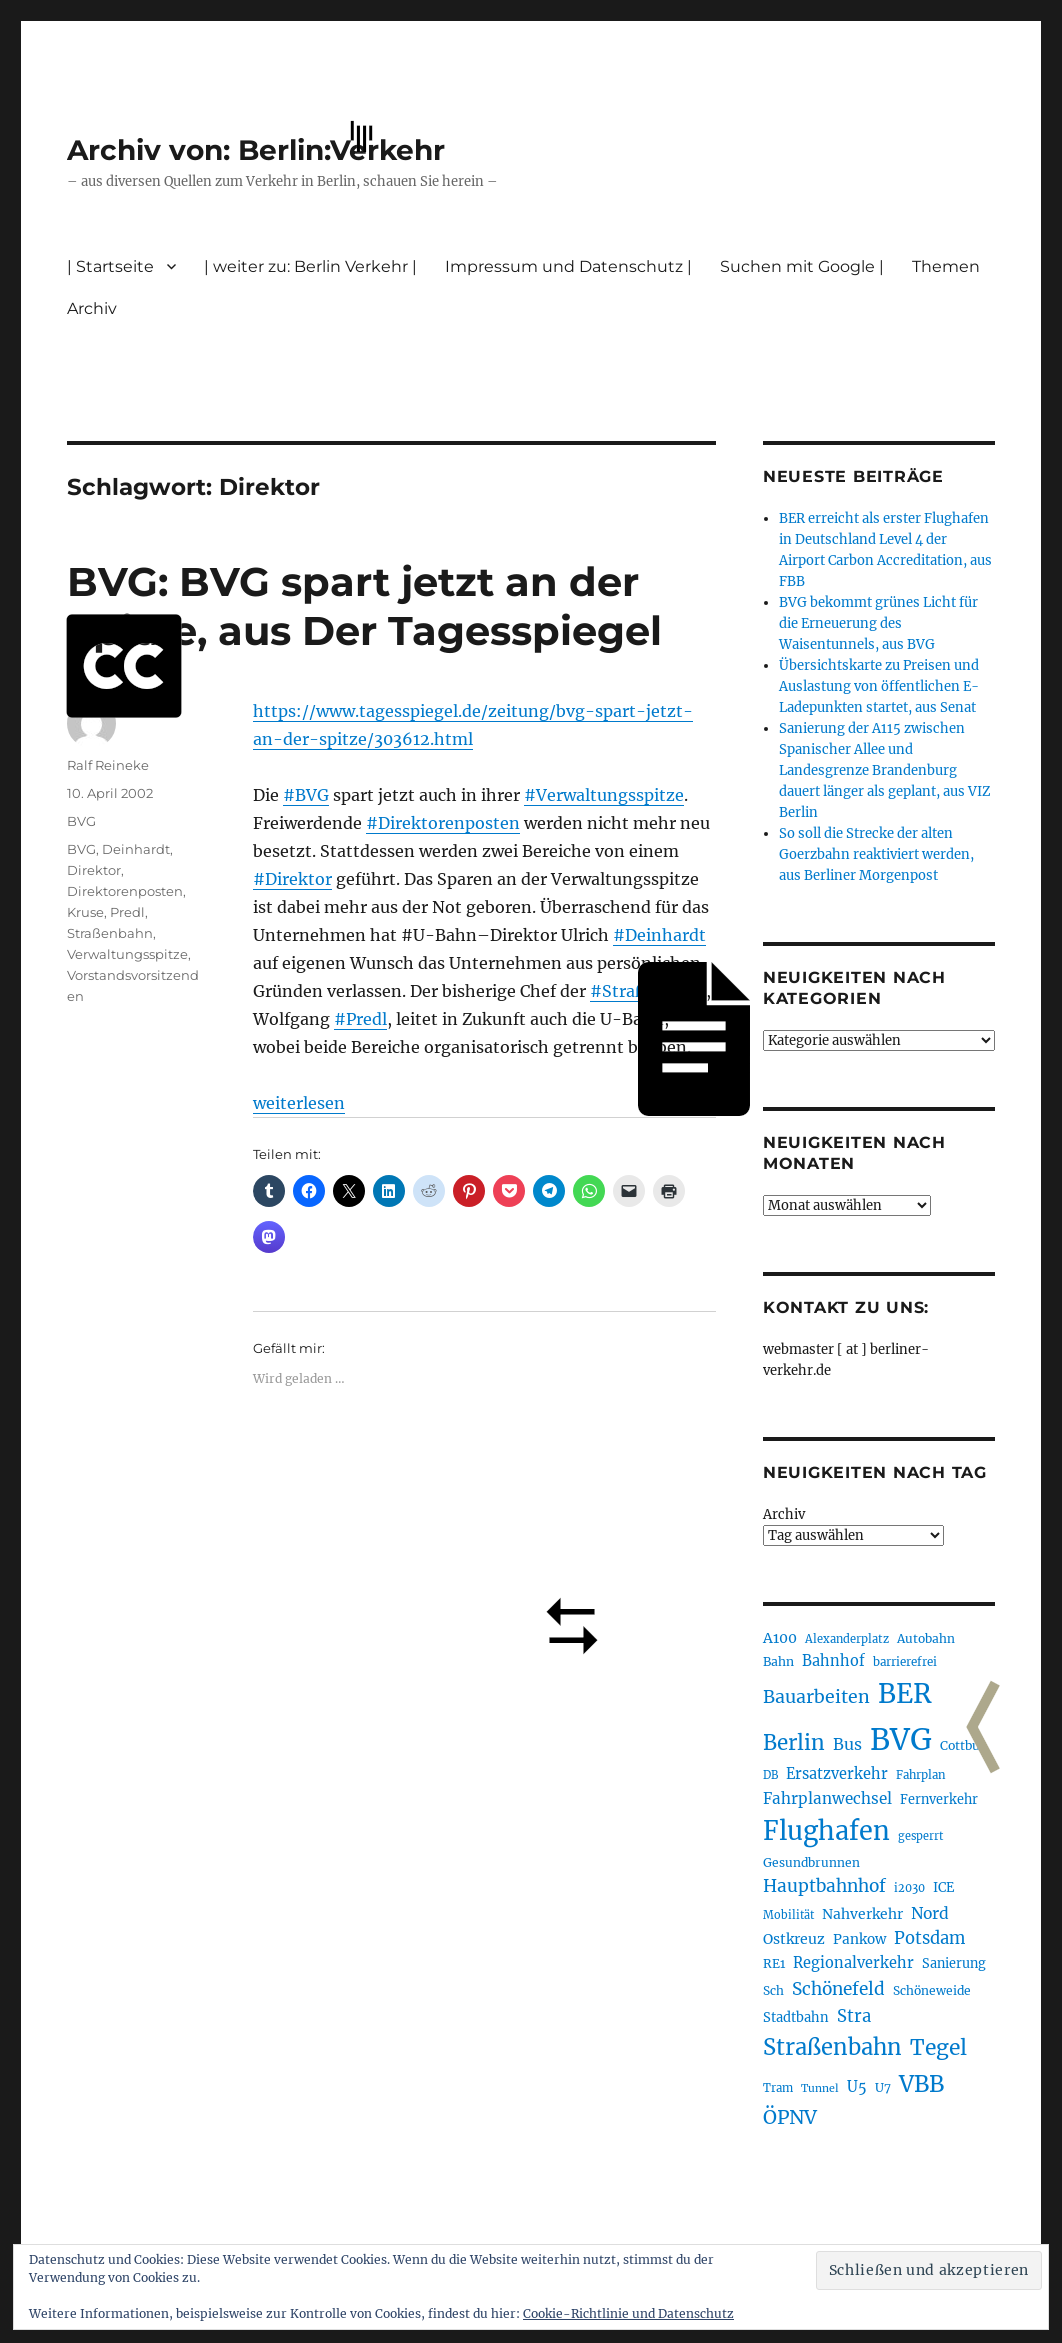 This screenshot has height=2343, width=1062. I want to click on enable closed captions for video content, so click(124, 666).